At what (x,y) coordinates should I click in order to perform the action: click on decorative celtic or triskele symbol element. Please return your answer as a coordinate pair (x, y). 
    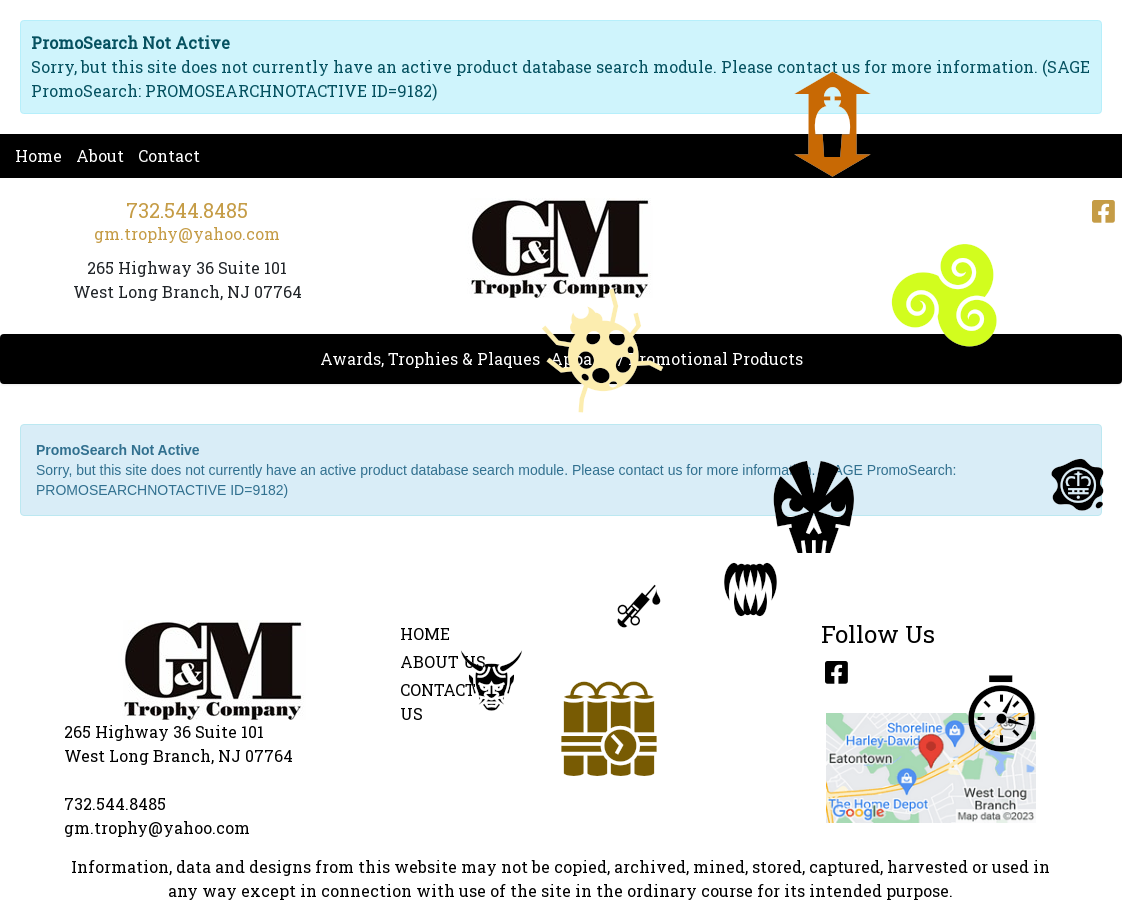
    Looking at the image, I should click on (944, 295).